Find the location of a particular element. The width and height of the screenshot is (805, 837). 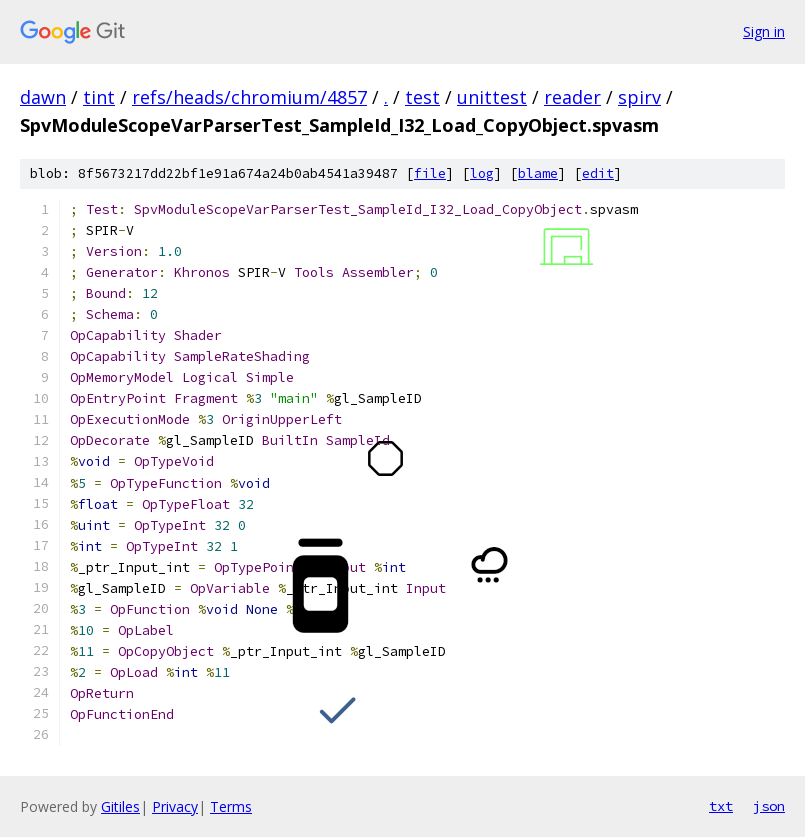

store or save items in a container is located at coordinates (320, 588).